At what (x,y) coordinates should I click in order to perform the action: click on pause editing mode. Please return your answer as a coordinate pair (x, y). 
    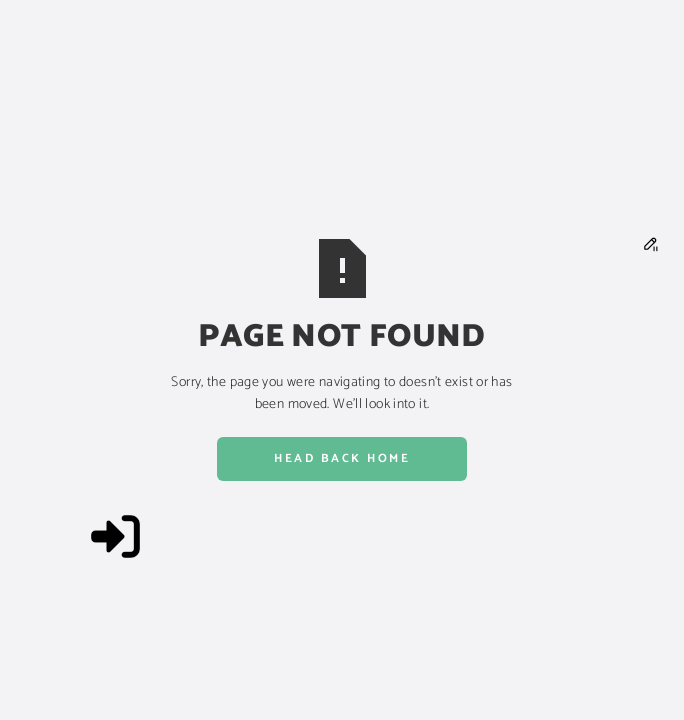
    Looking at the image, I should click on (650, 243).